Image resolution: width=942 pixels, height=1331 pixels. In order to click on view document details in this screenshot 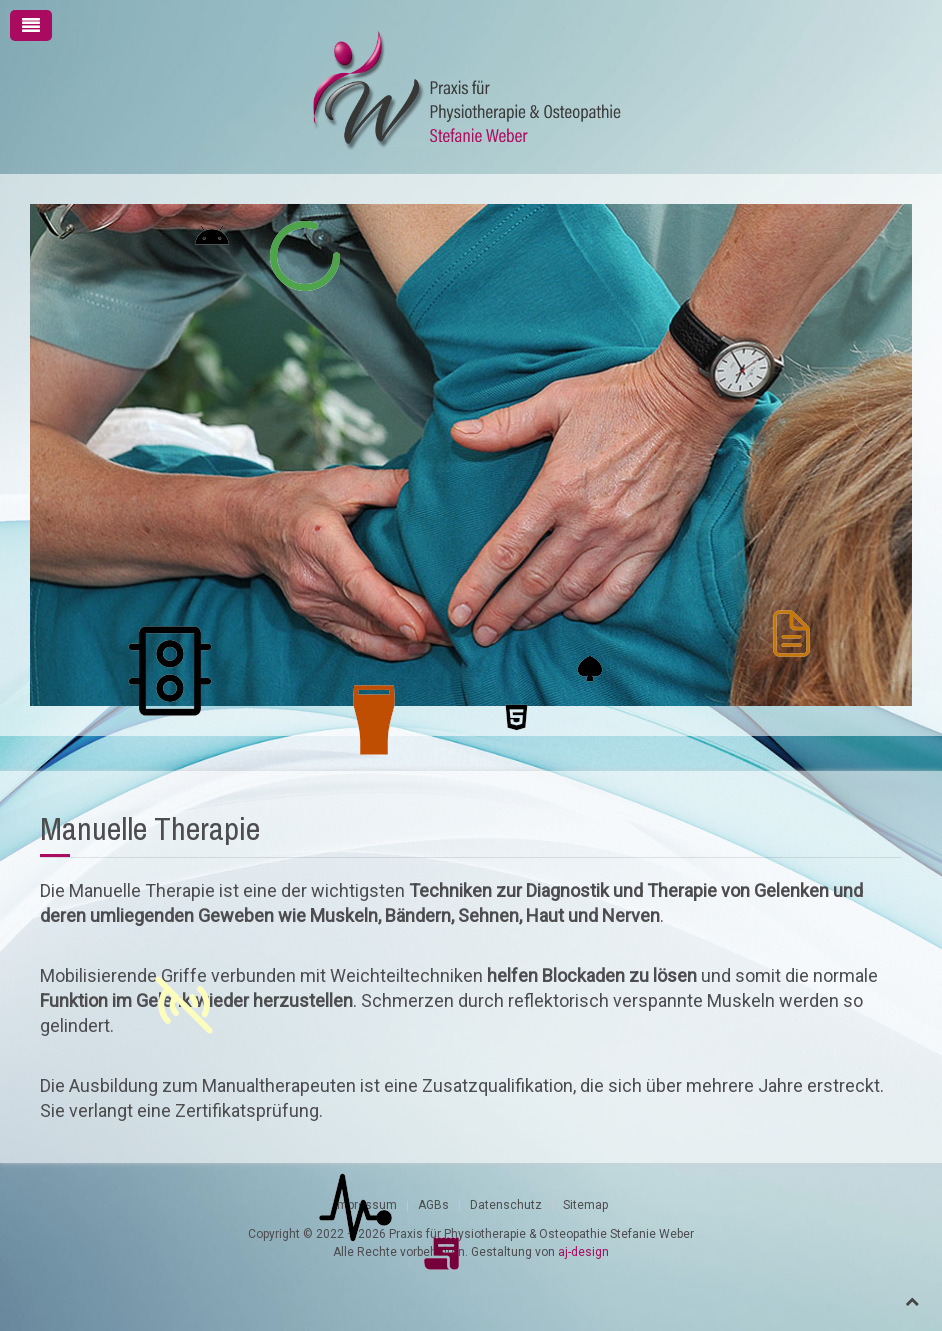, I will do `click(791, 633)`.